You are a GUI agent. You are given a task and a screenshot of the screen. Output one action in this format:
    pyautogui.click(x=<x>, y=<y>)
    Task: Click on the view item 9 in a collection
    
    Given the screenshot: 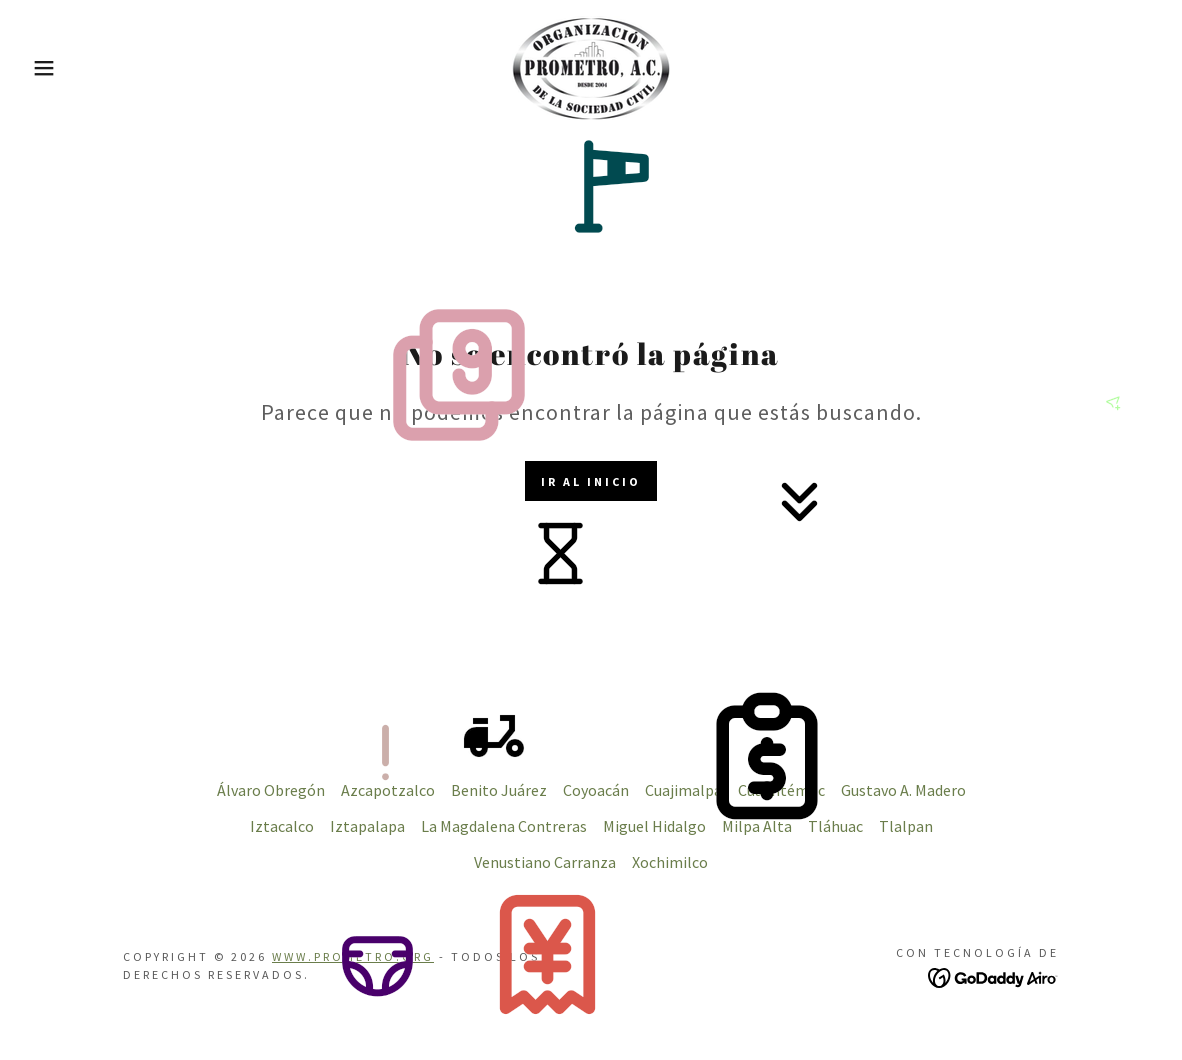 What is the action you would take?
    pyautogui.click(x=459, y=375)
    